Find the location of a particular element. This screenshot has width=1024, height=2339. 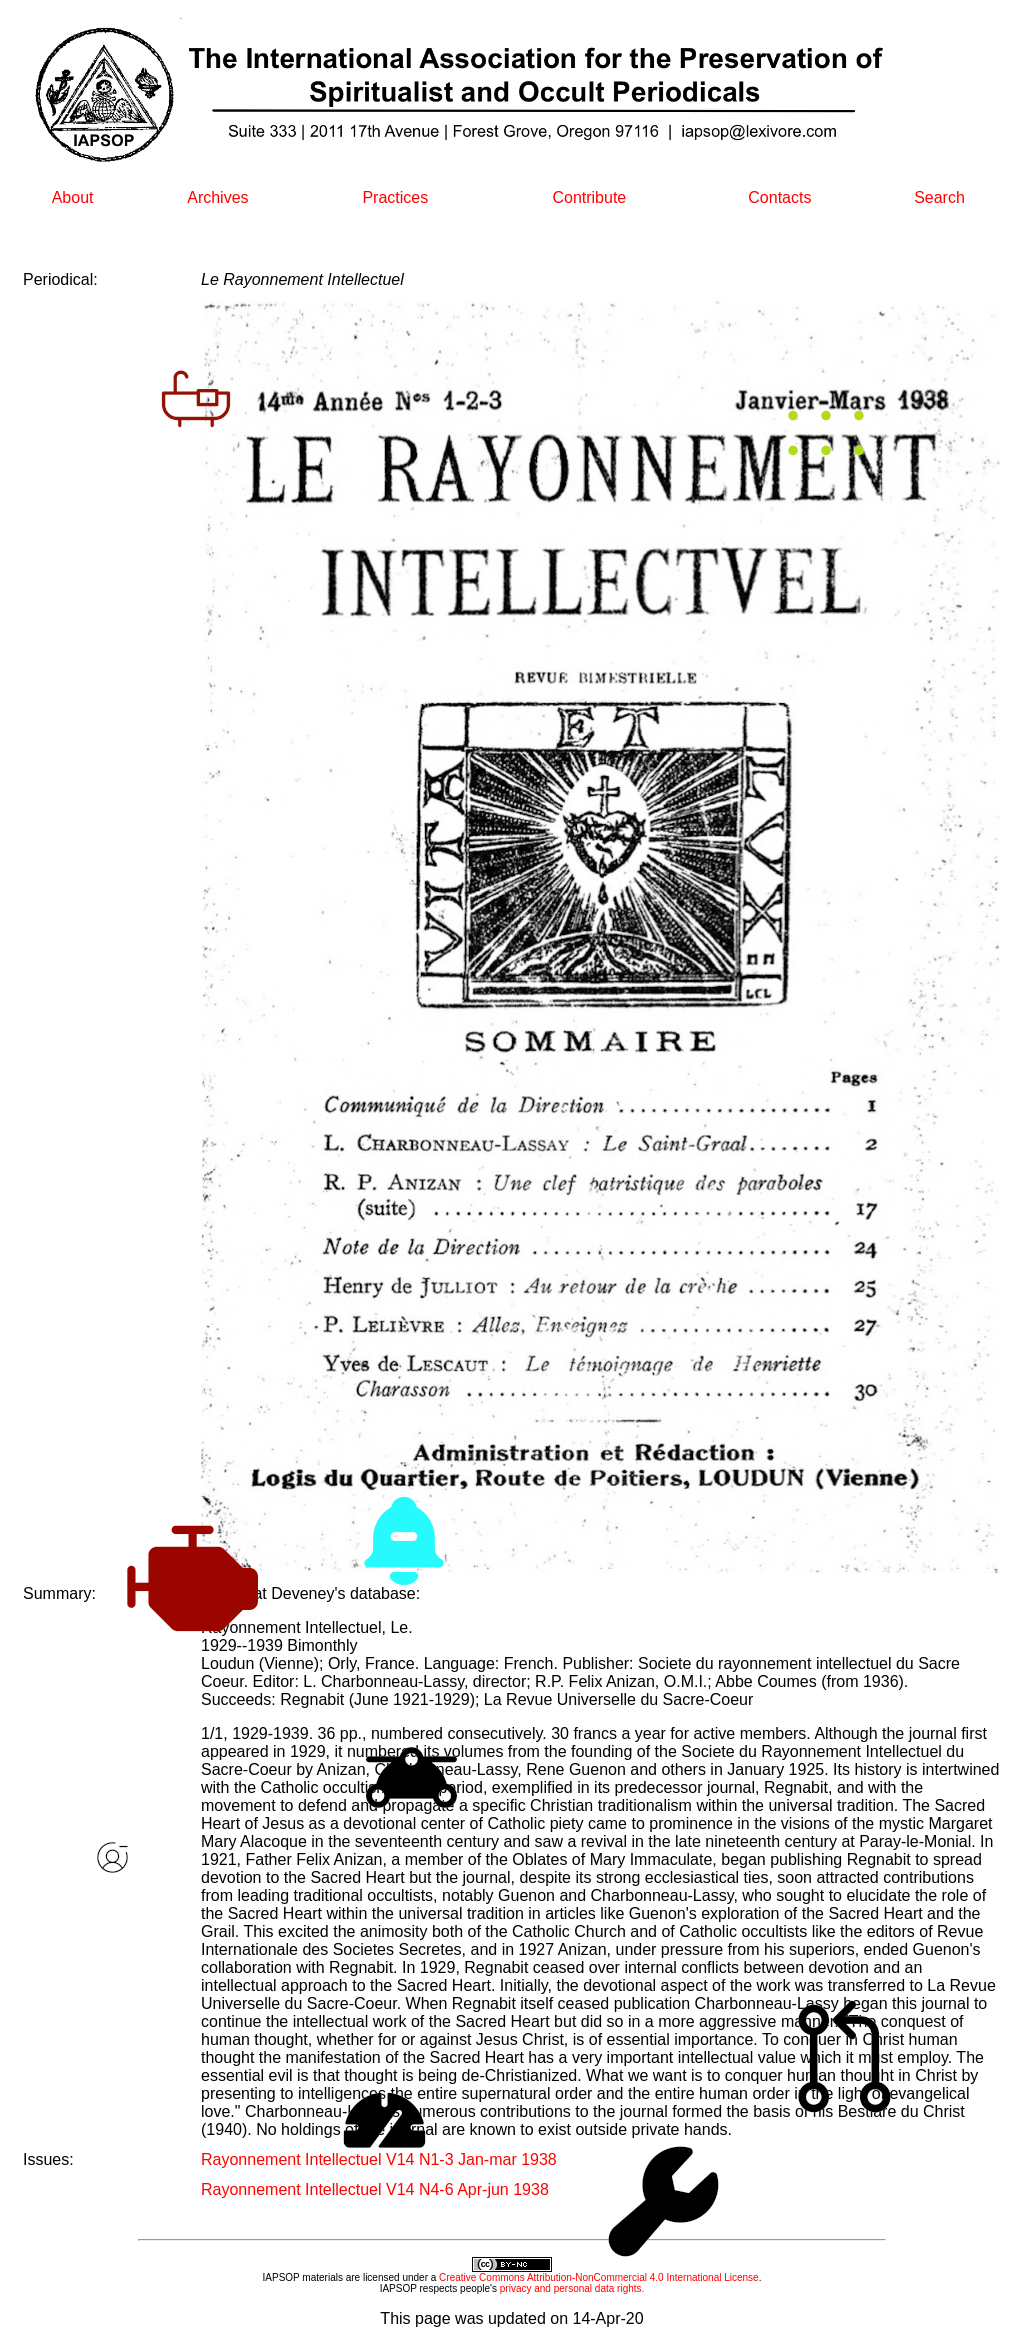

access vector path editing tools is located at coordinates (411, 1777).